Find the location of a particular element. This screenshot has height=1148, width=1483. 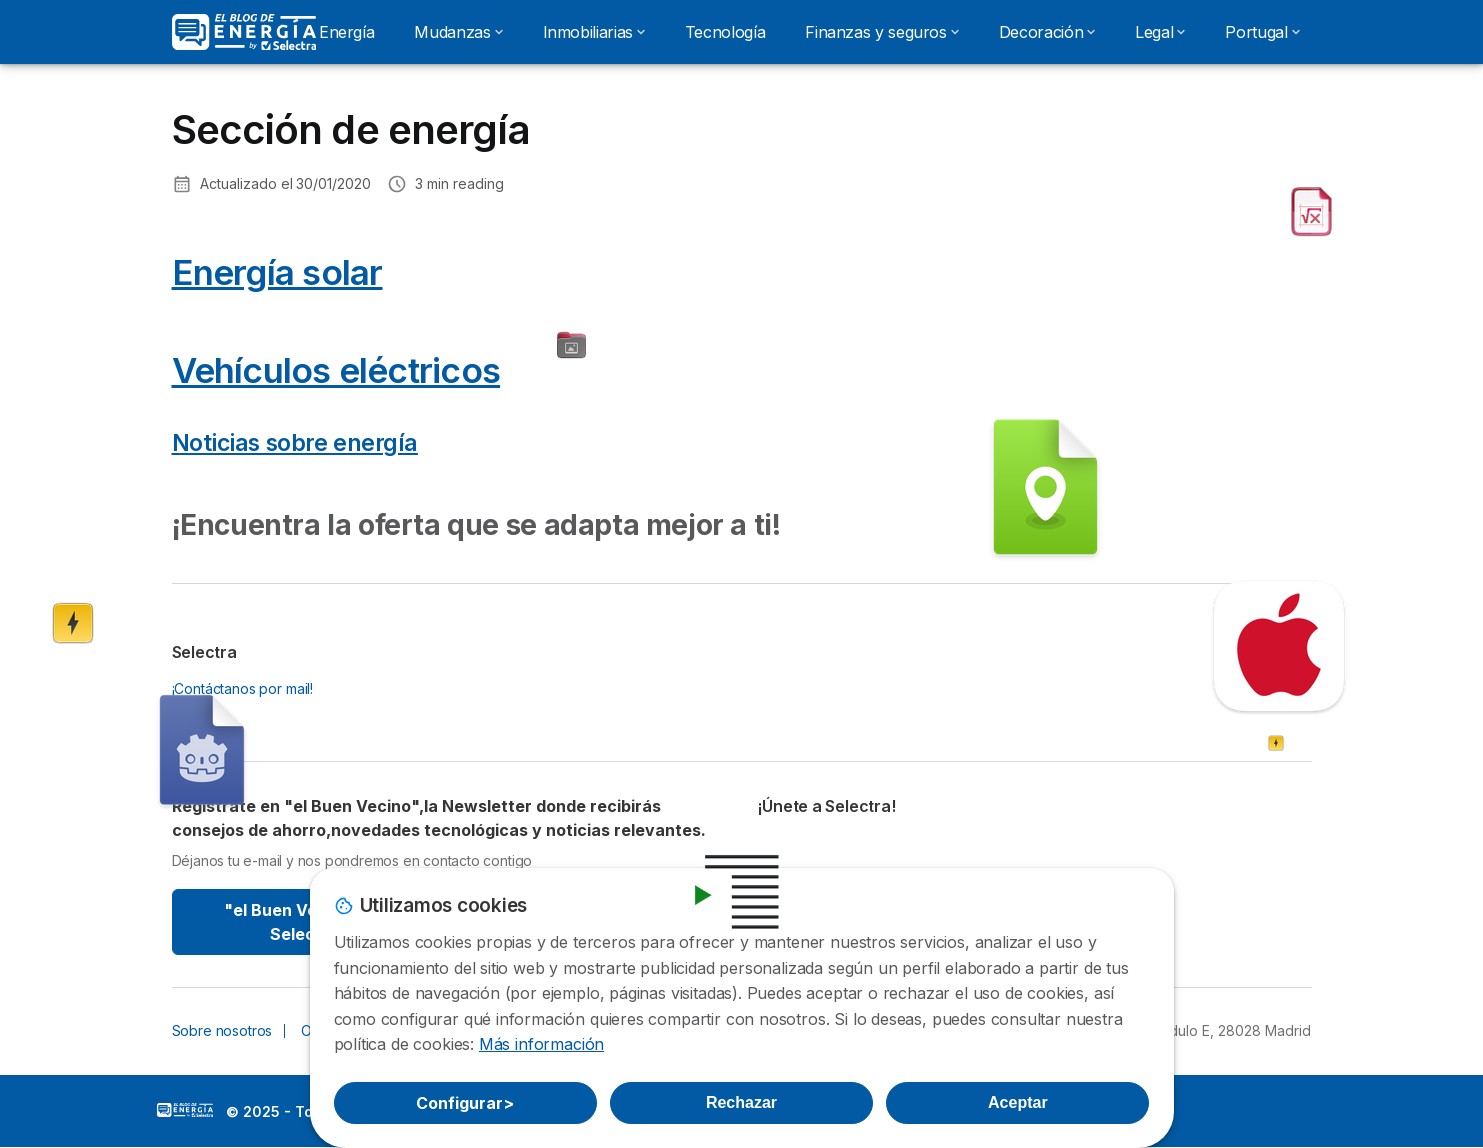

a godot game engine project file is located at coordinates (202, 752).